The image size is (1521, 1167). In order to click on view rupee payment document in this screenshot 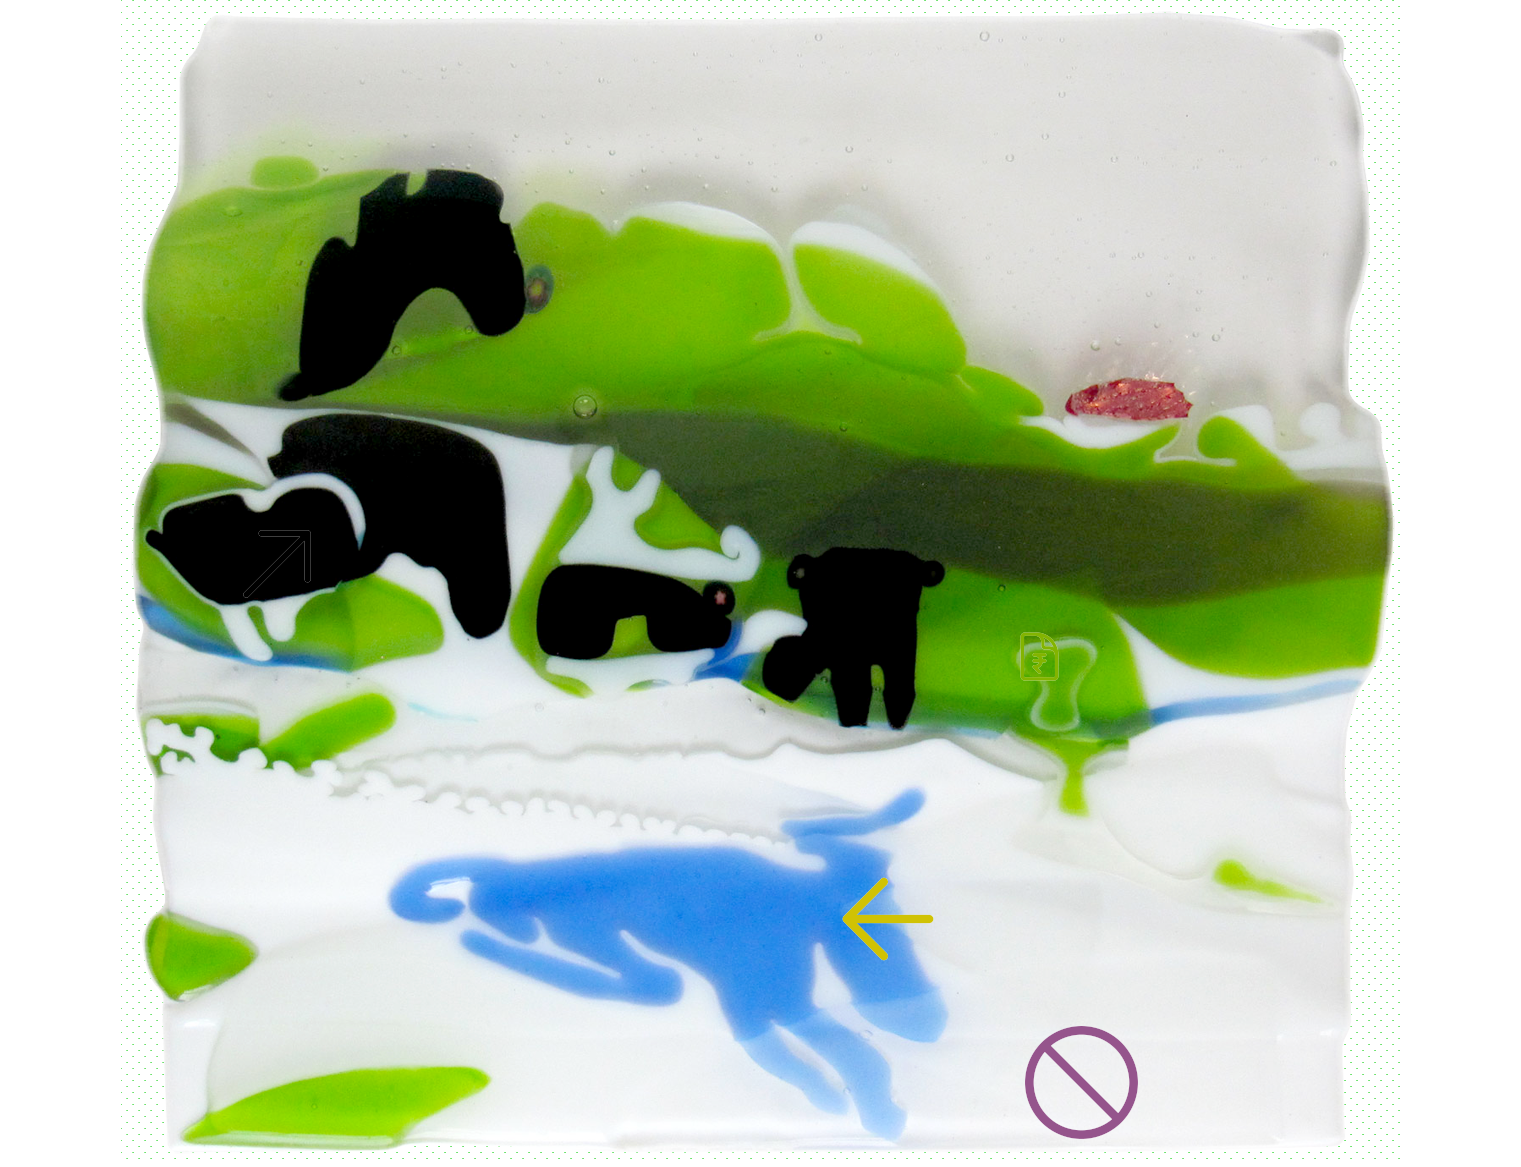, I will do `click(1039, 656)`.